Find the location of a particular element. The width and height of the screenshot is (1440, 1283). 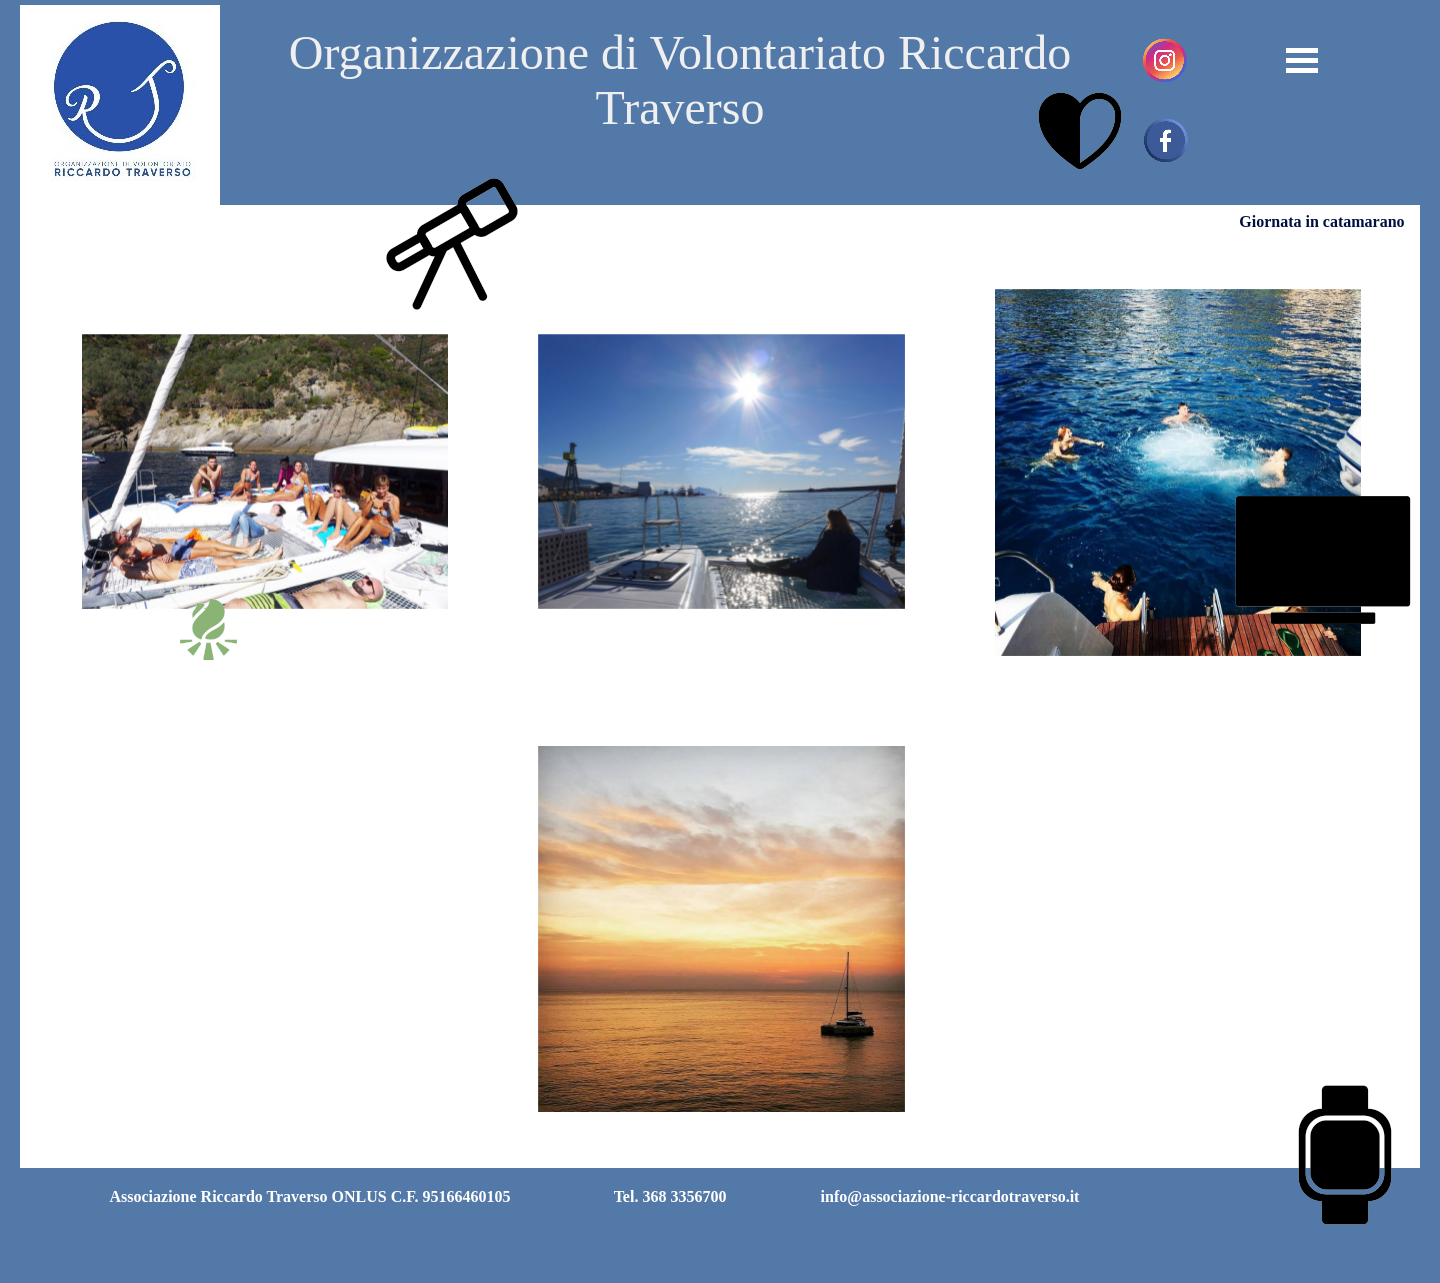

access camping or outdoor activity features is located at coordinates (208, 629).